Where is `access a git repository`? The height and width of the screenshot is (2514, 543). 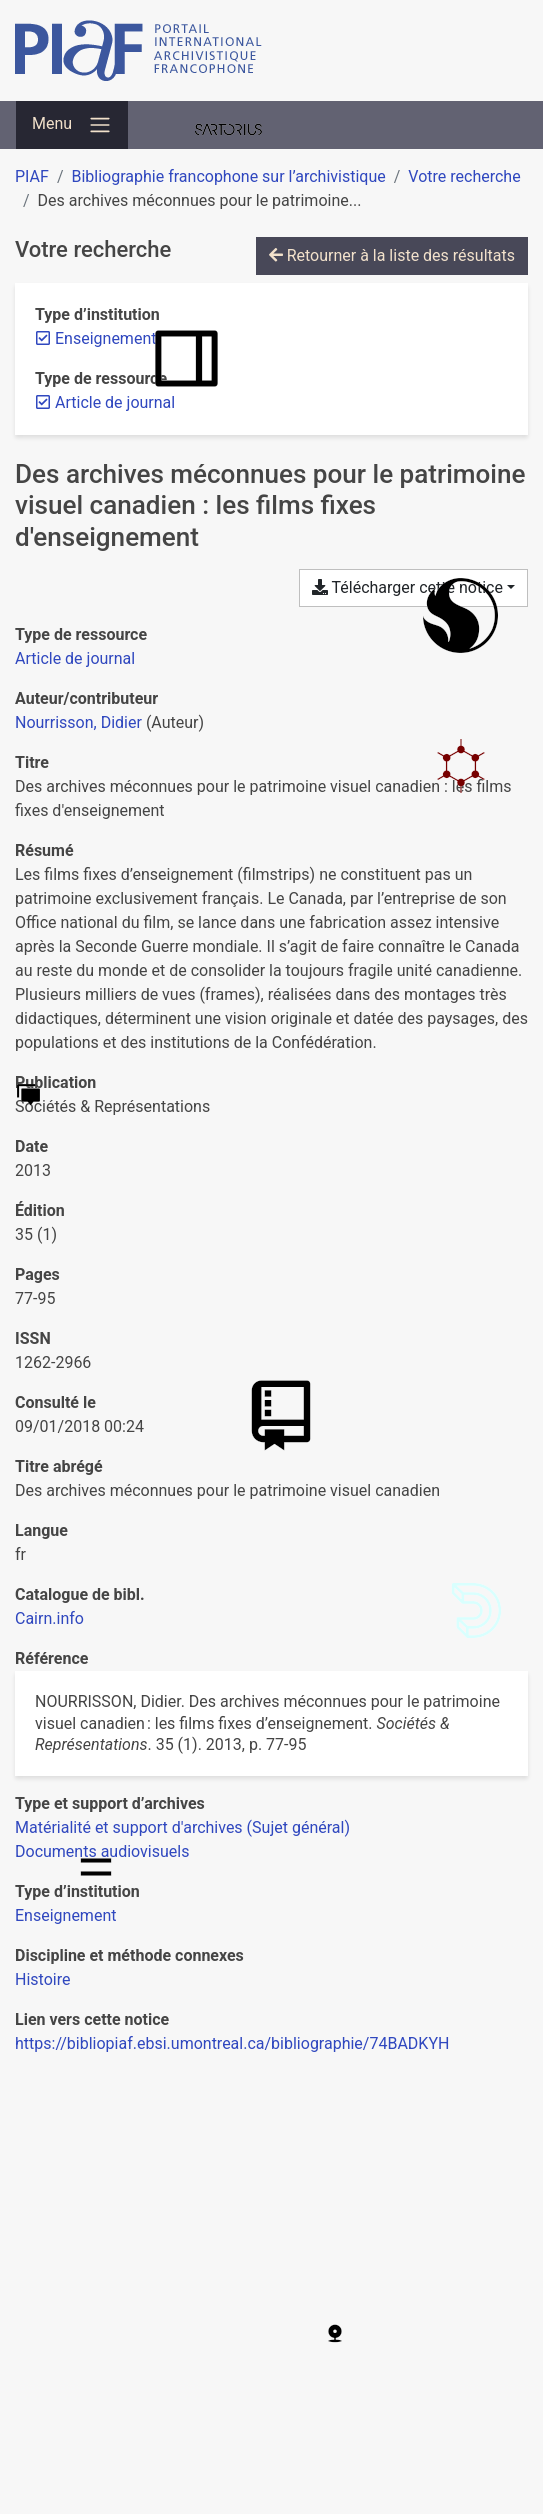
access a git repository is located at coordinates (281, 1413).